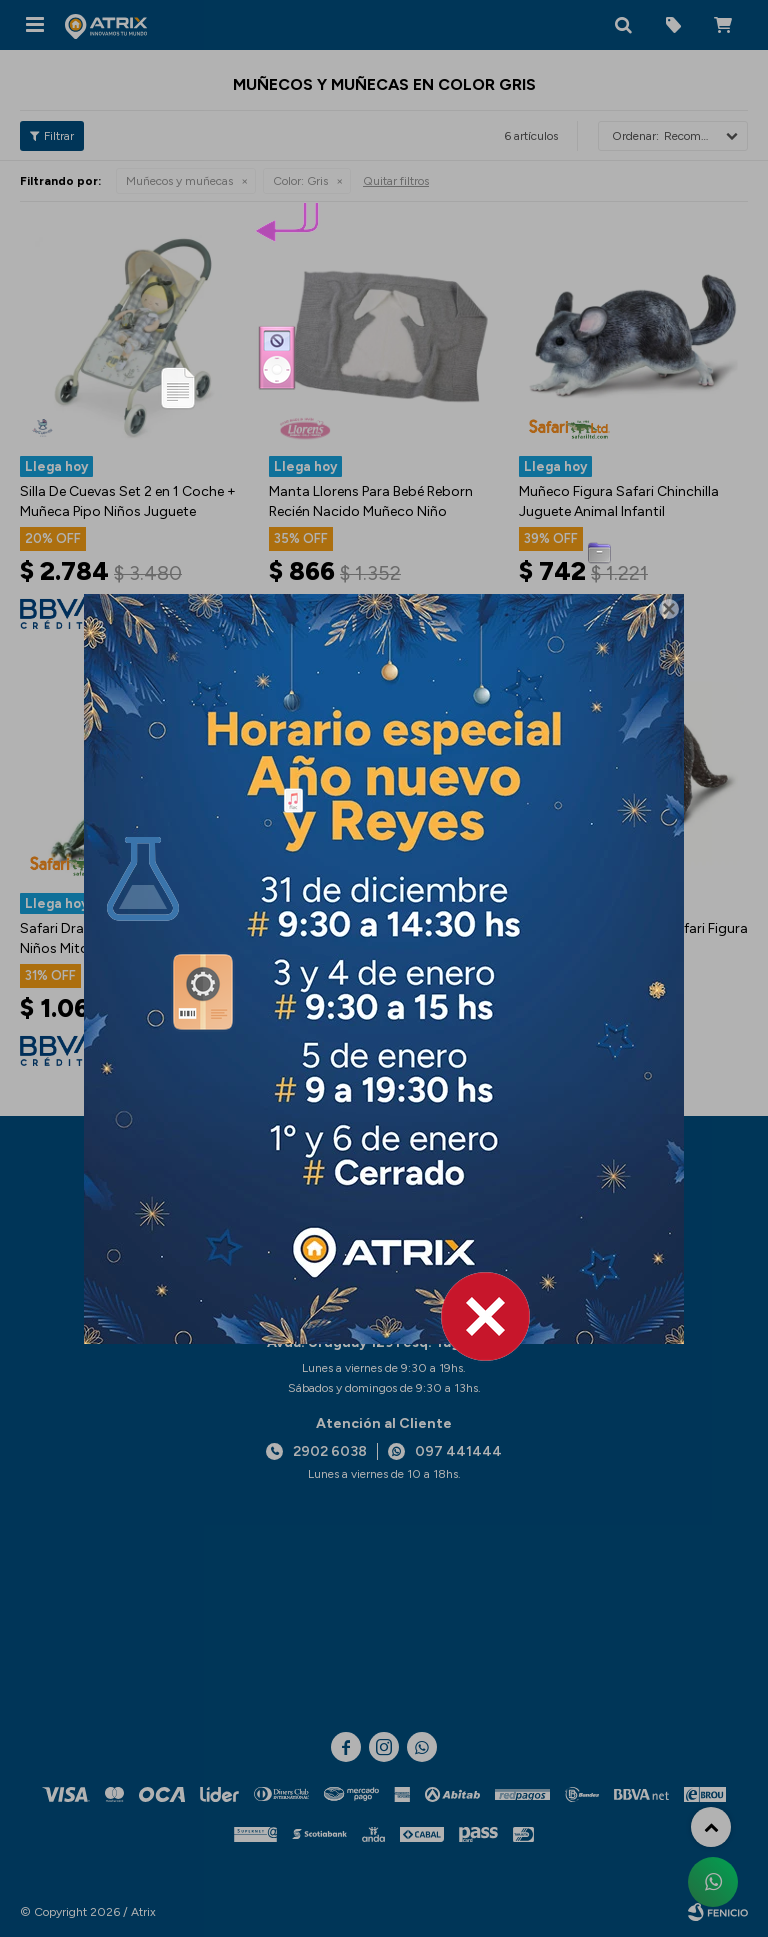 This screenshot has width=768, height=1937. Describe the element at coordinates (203, 992) in the screenshot. I see `indicates package manager is processing` at that location.